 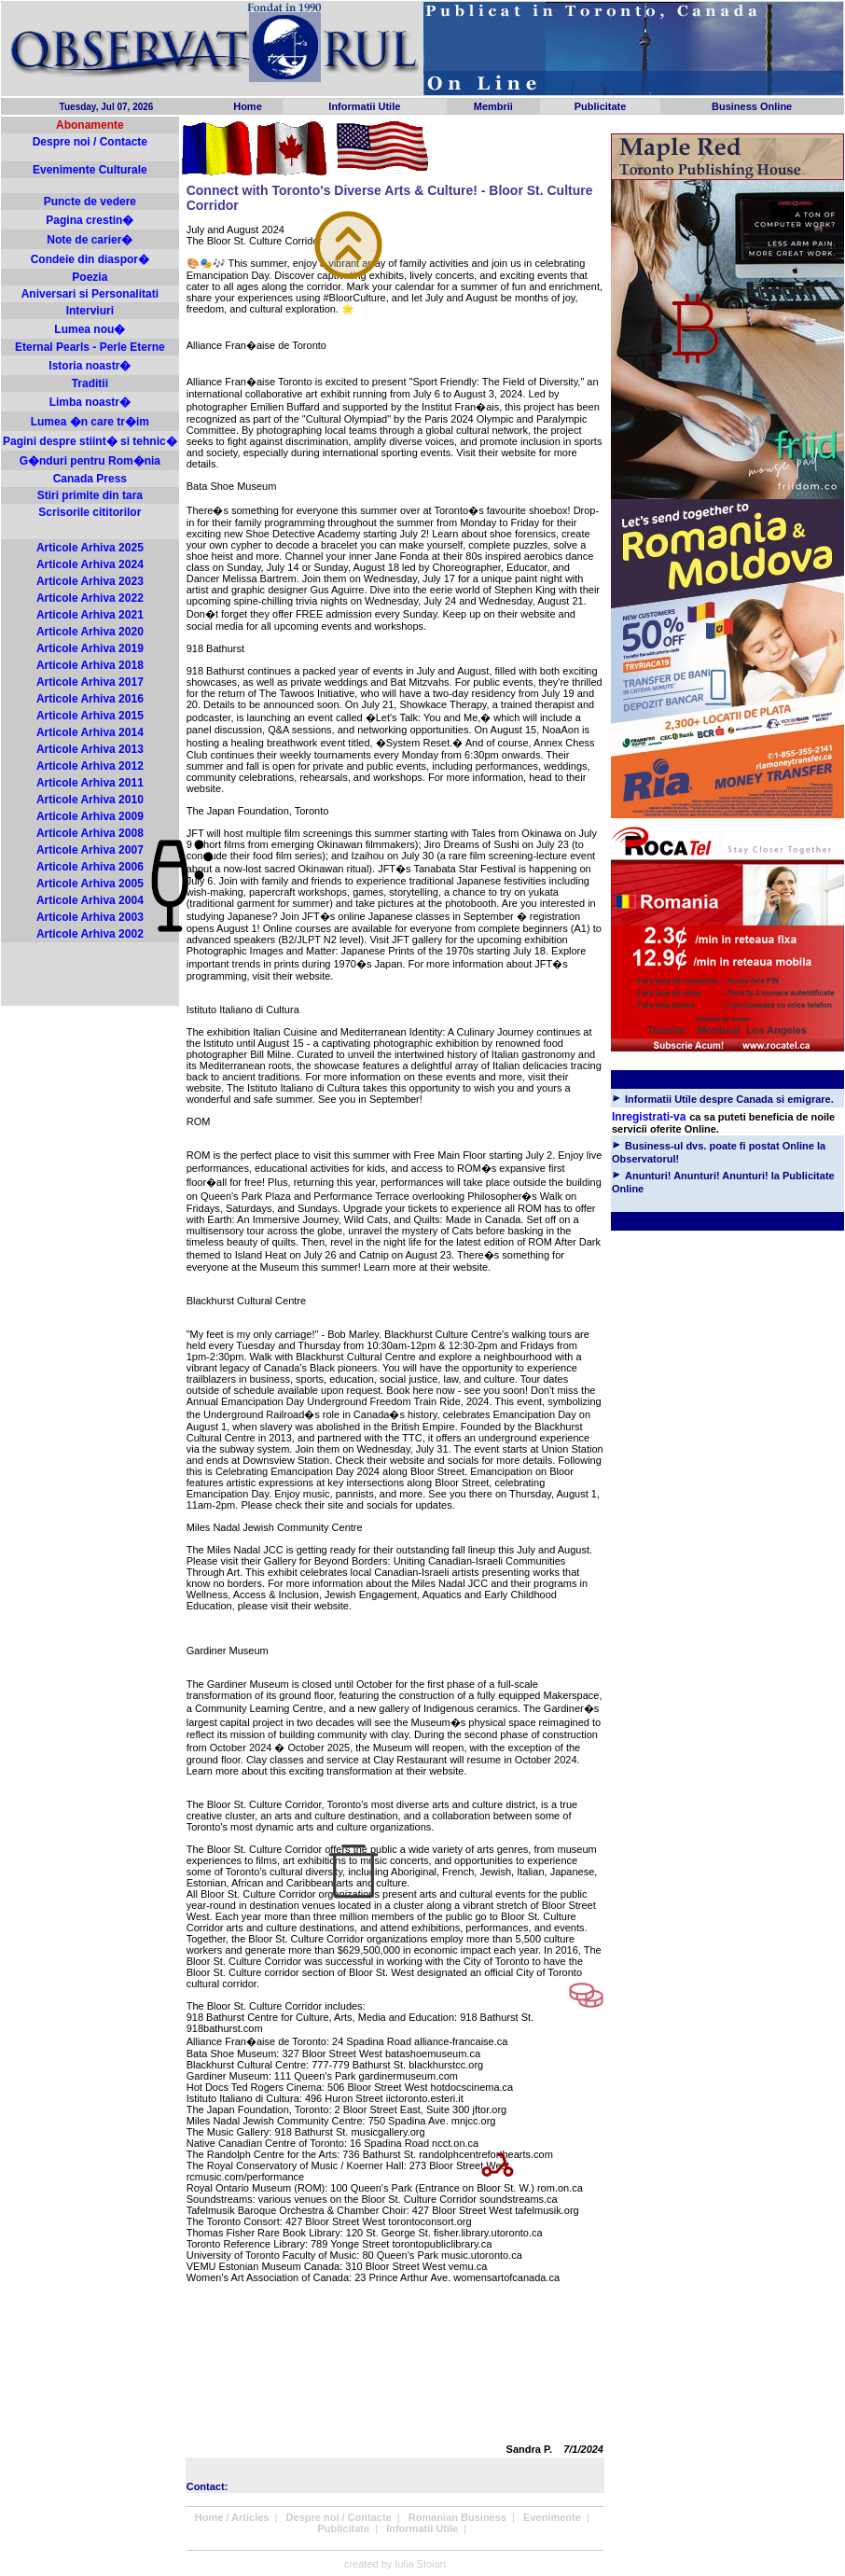 I want to click on delete this item, so click(x=353, y=1873).